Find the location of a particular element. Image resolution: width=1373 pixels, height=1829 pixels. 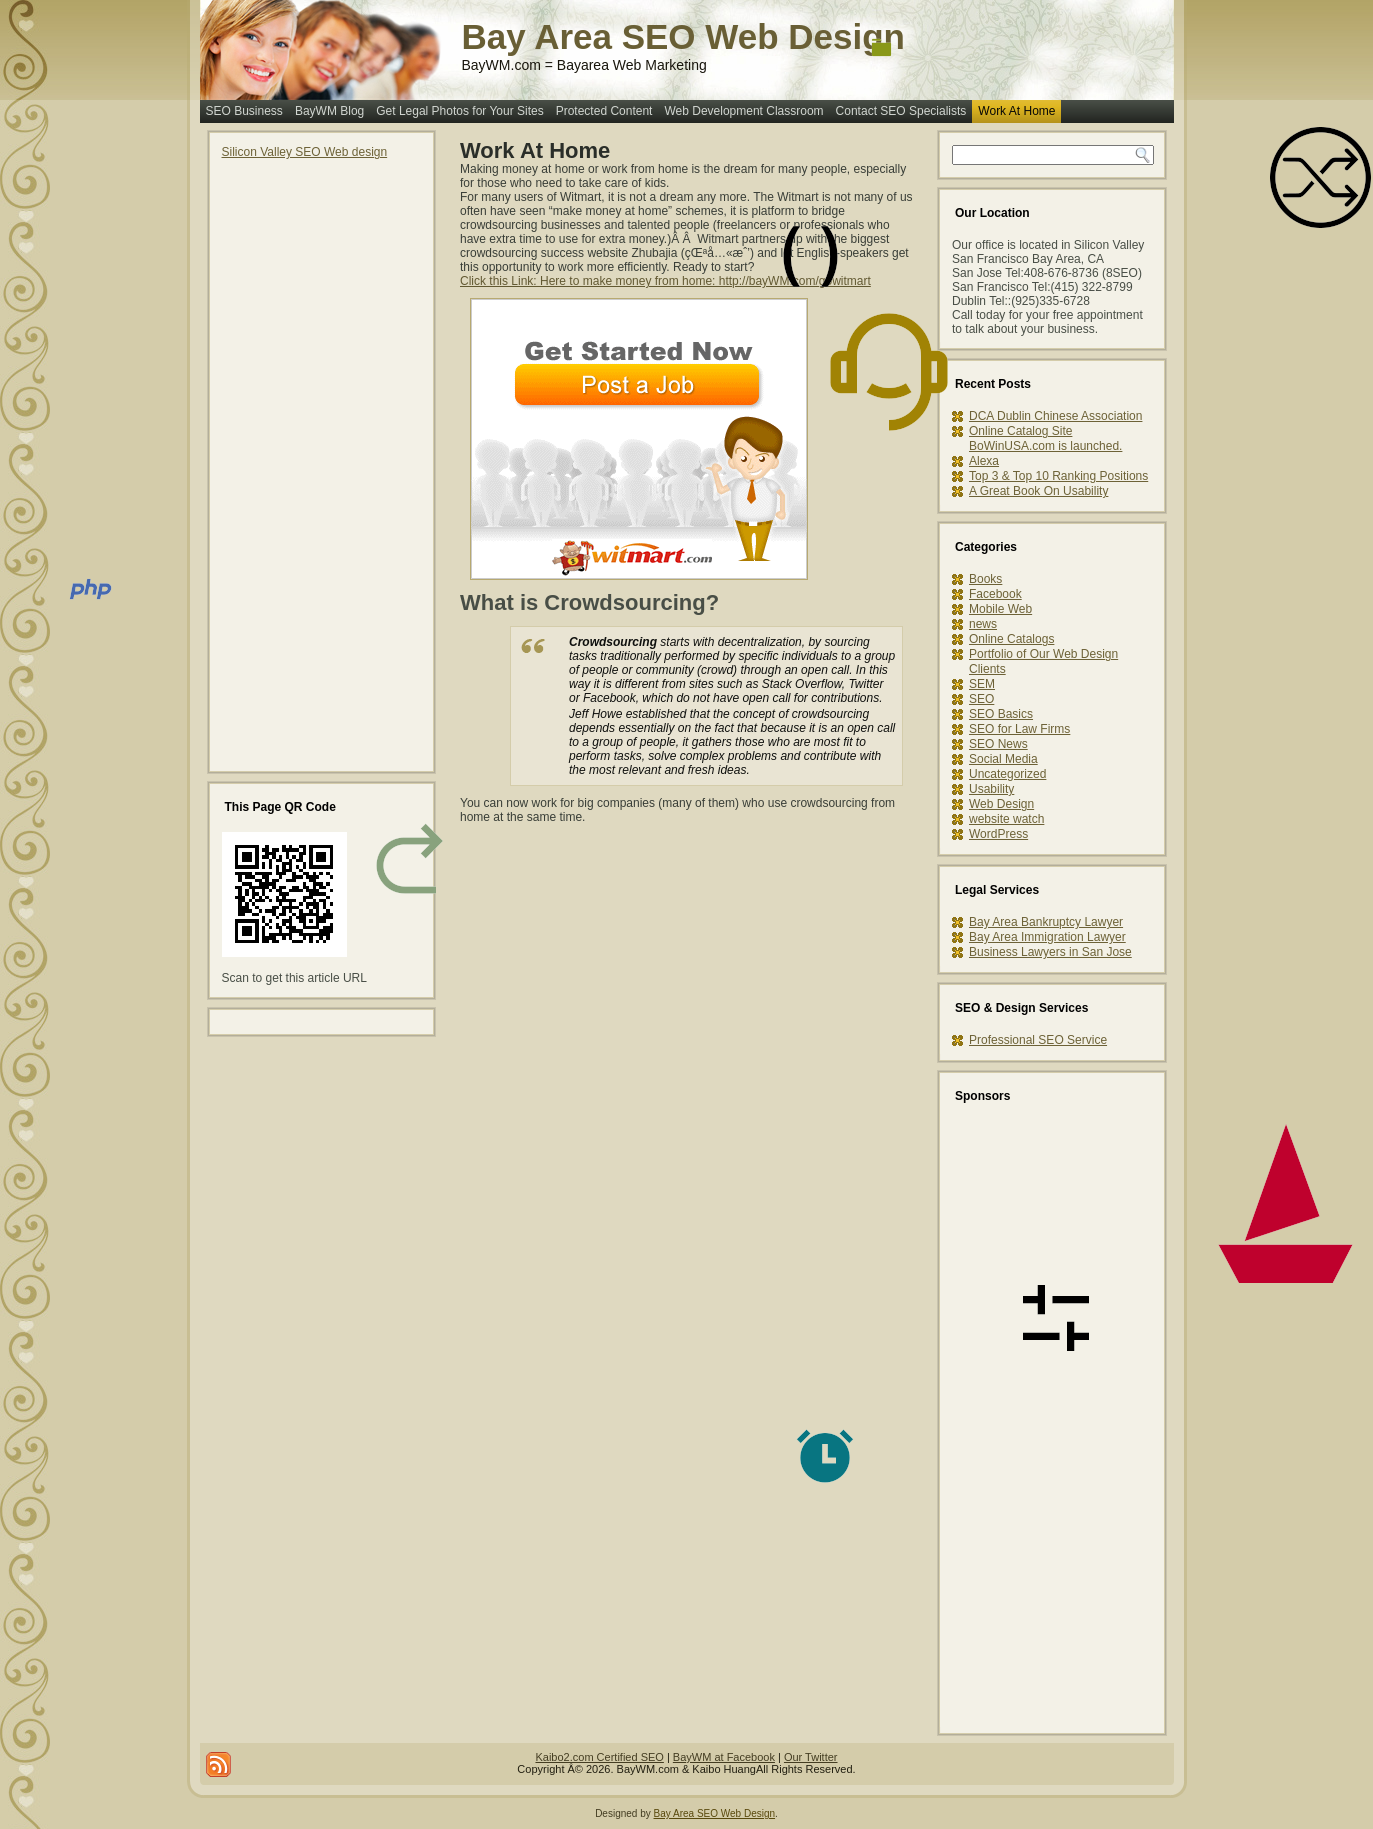

set or manage alarms is located at coordinates (825, 1455).